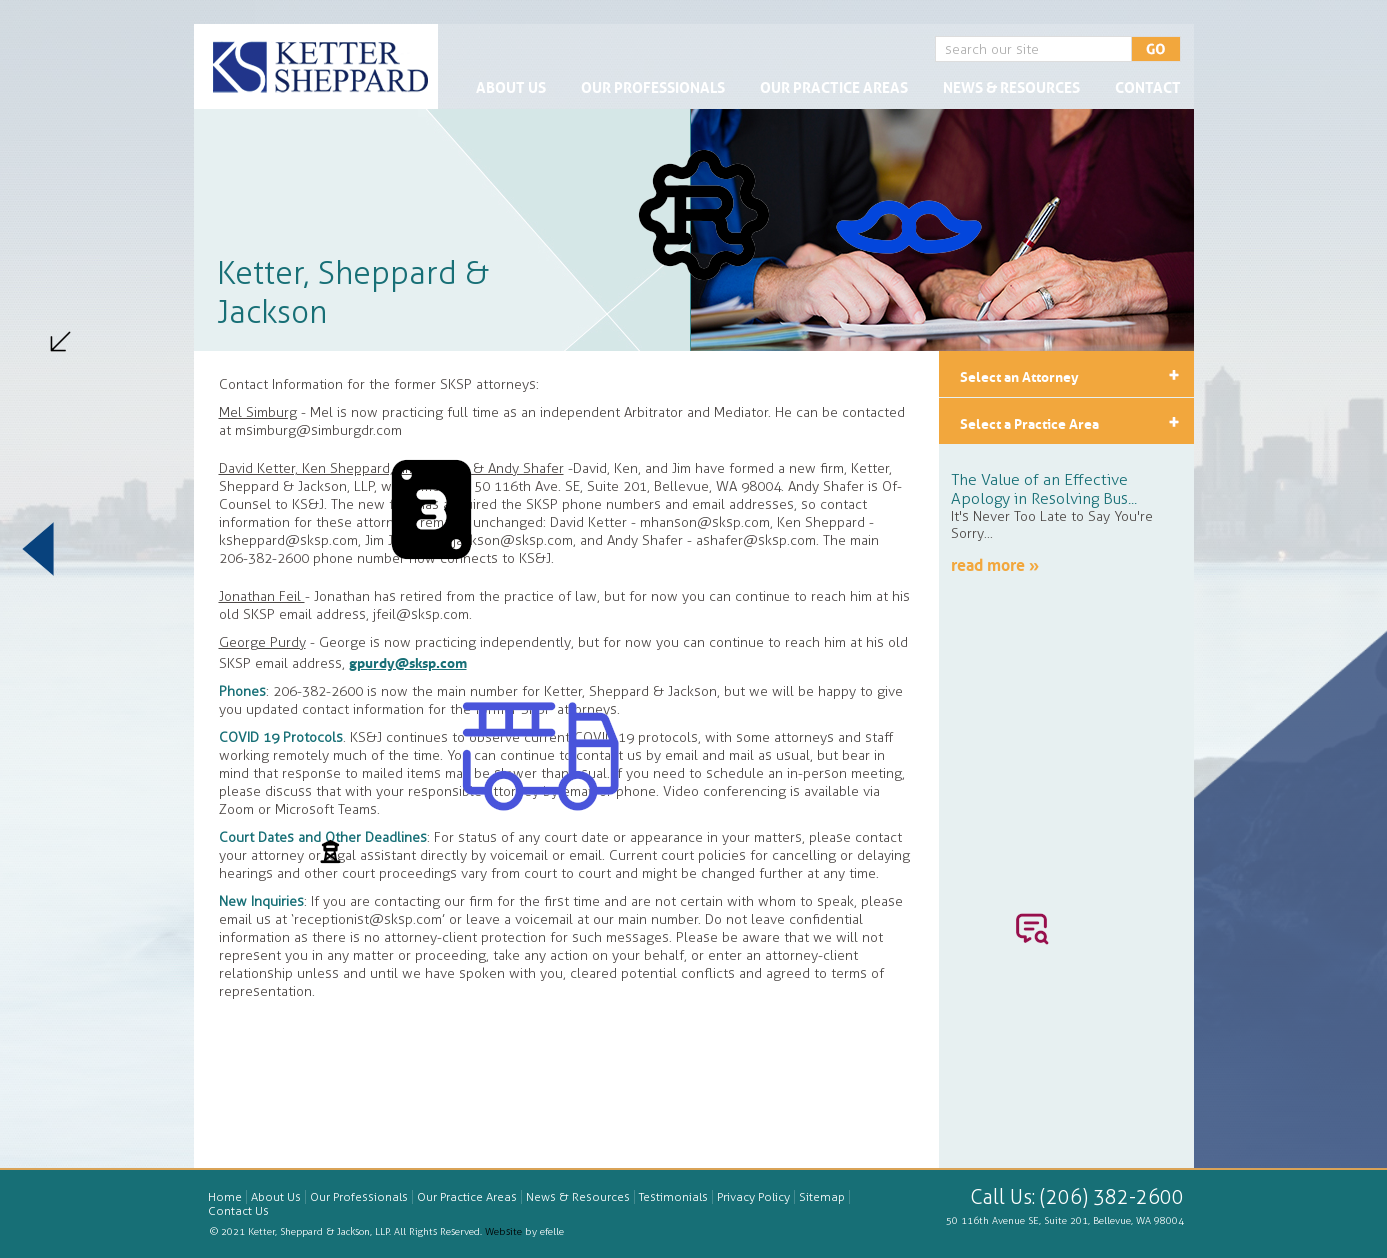 The height and width of the screenshot is (1258, 1387). What do you see at coordinates (704, 215) in the screenshot?
I see `rust programming language logo` at bounding box center [704, 215].